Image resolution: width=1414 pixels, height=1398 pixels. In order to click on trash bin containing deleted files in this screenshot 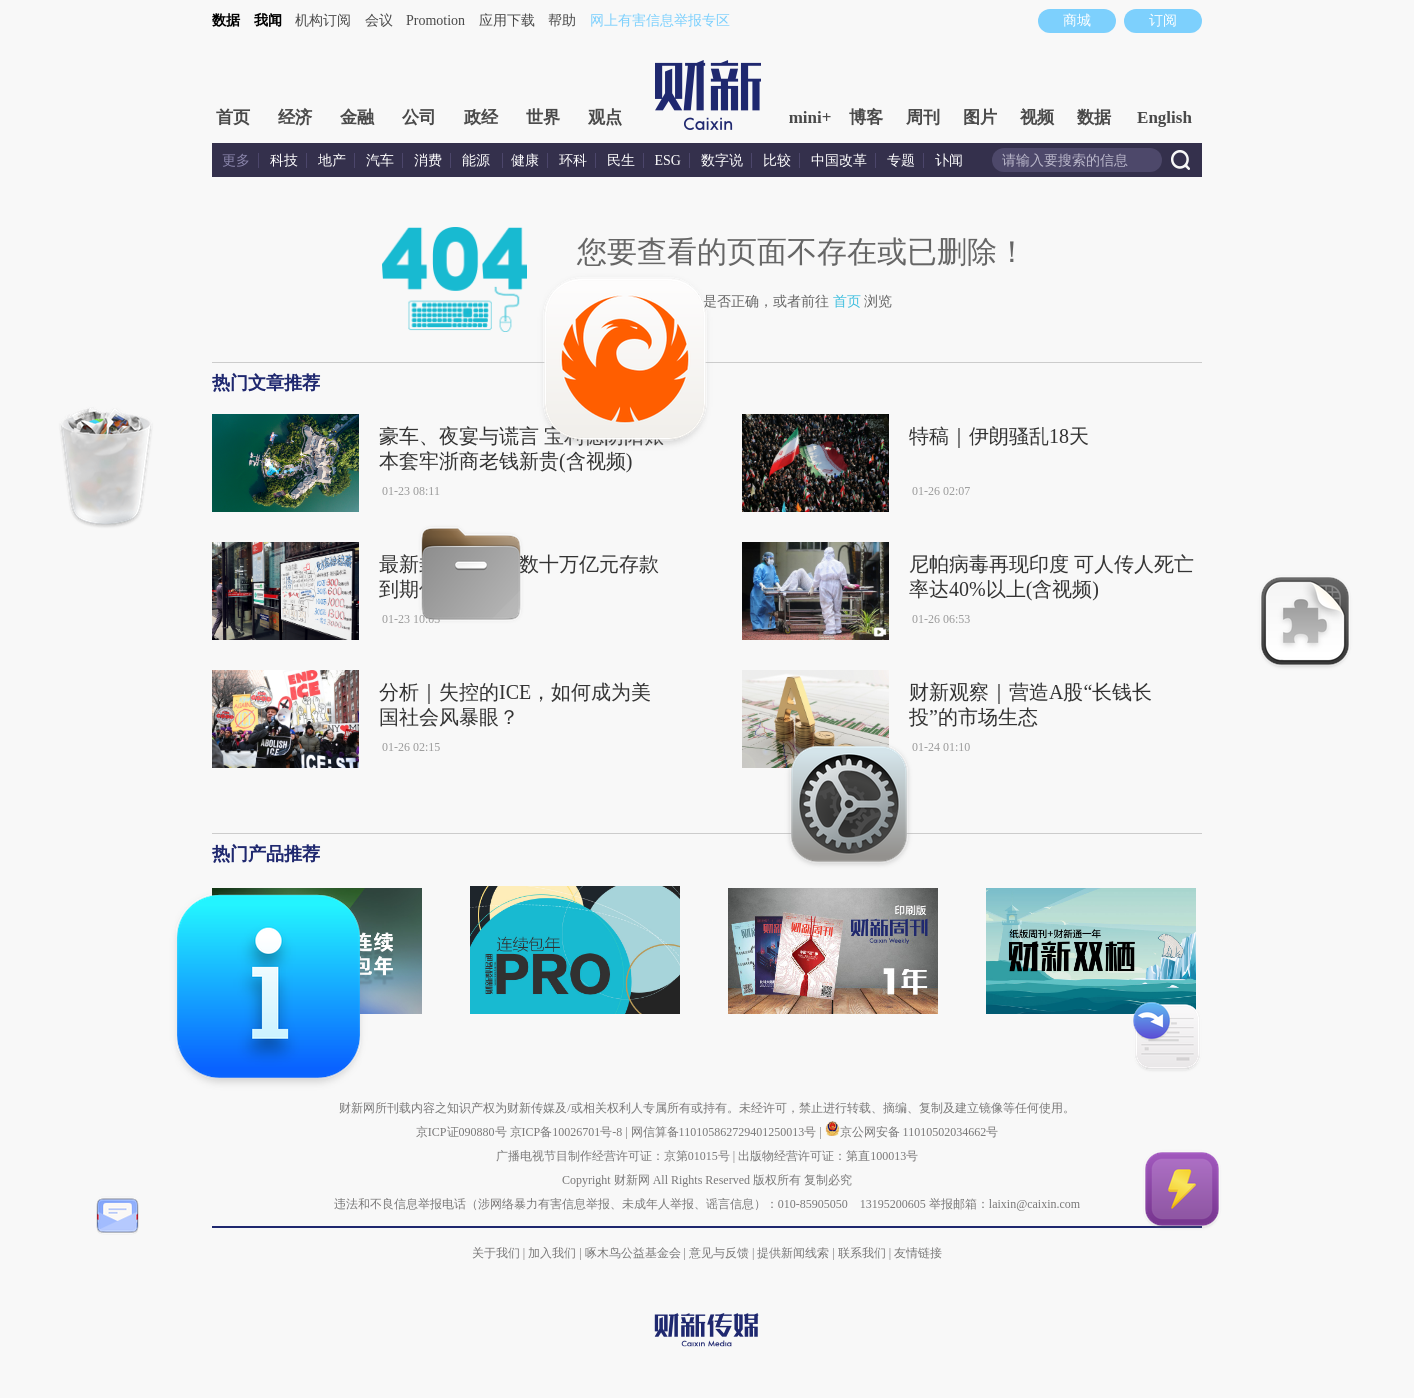, I will do `click(106, 468)`.